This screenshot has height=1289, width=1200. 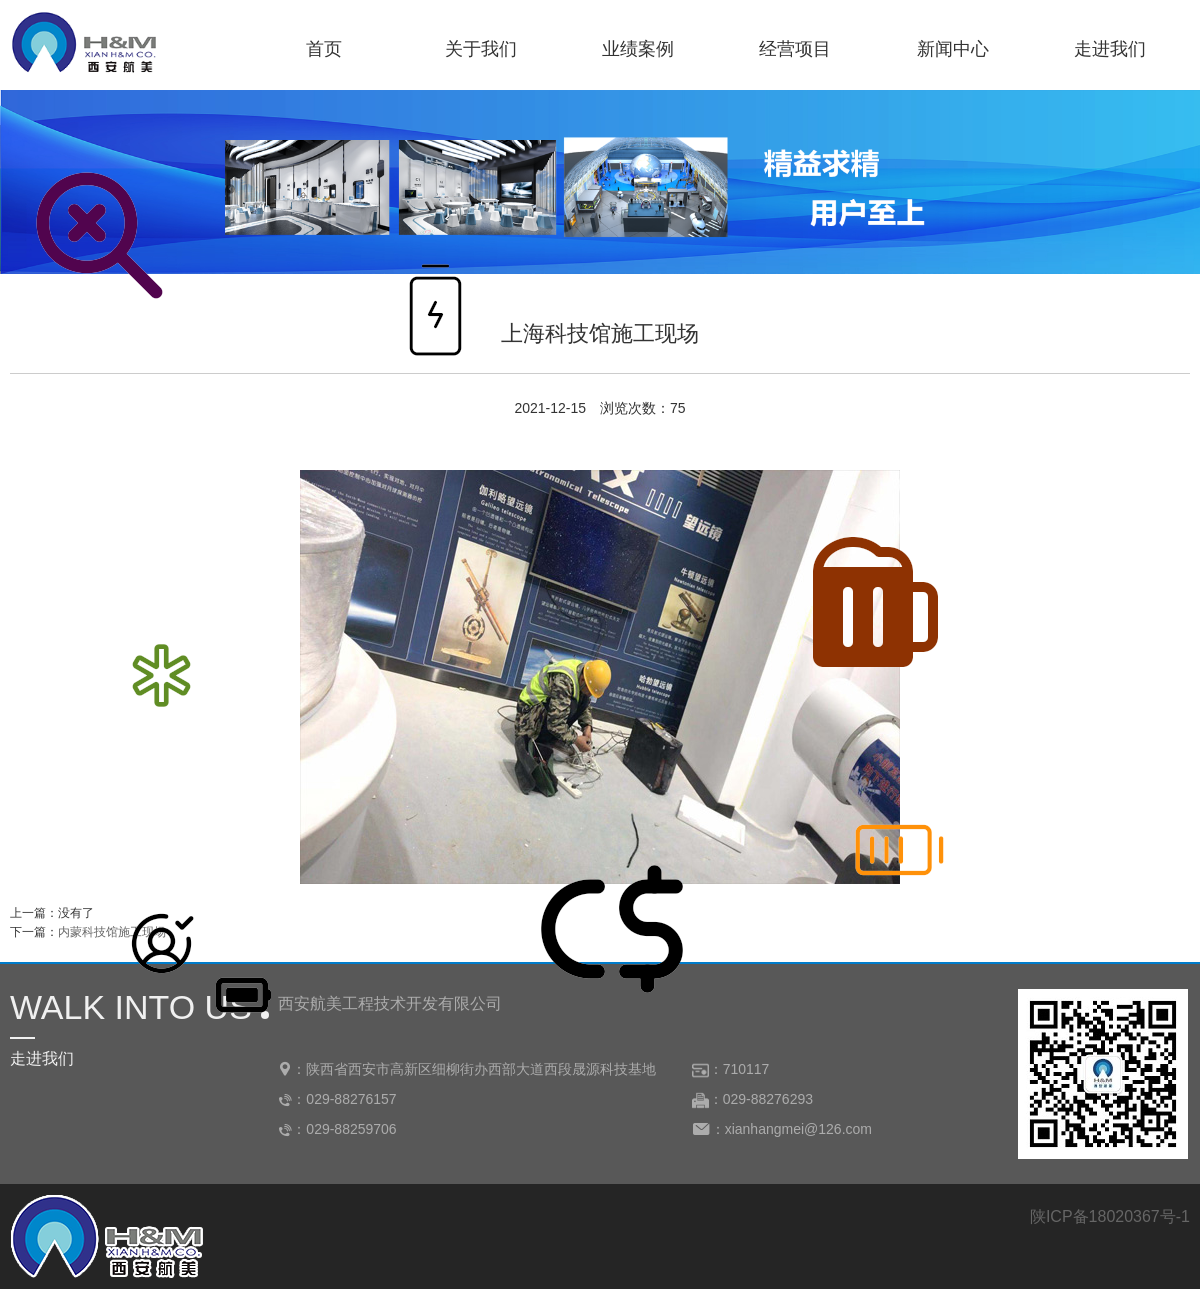 What do you see at coordinates (242, 995) in the screenshot?
I see `indicates current battery level` at bounding box center [242, 995].